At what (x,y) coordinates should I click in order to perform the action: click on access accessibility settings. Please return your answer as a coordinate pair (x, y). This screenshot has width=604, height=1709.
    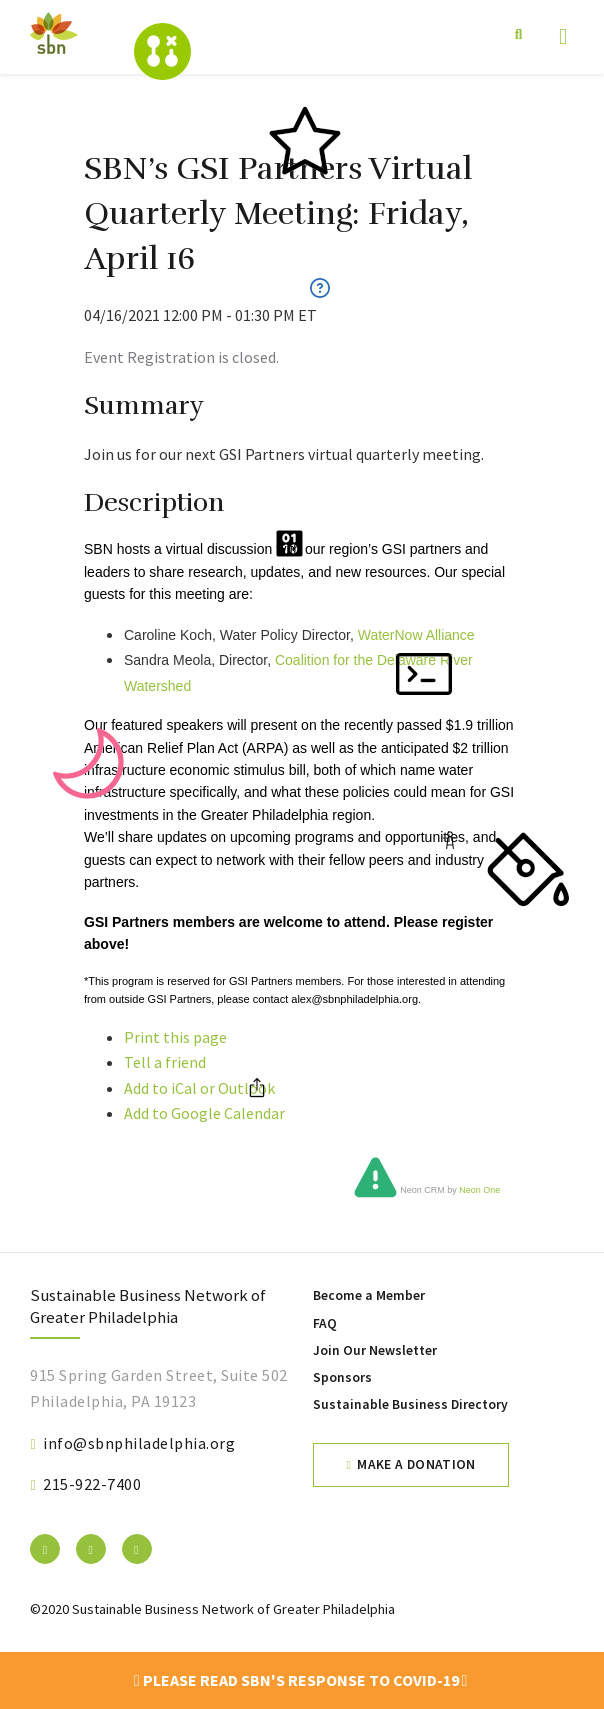
    Looking at the image, I should click on (450, 840).